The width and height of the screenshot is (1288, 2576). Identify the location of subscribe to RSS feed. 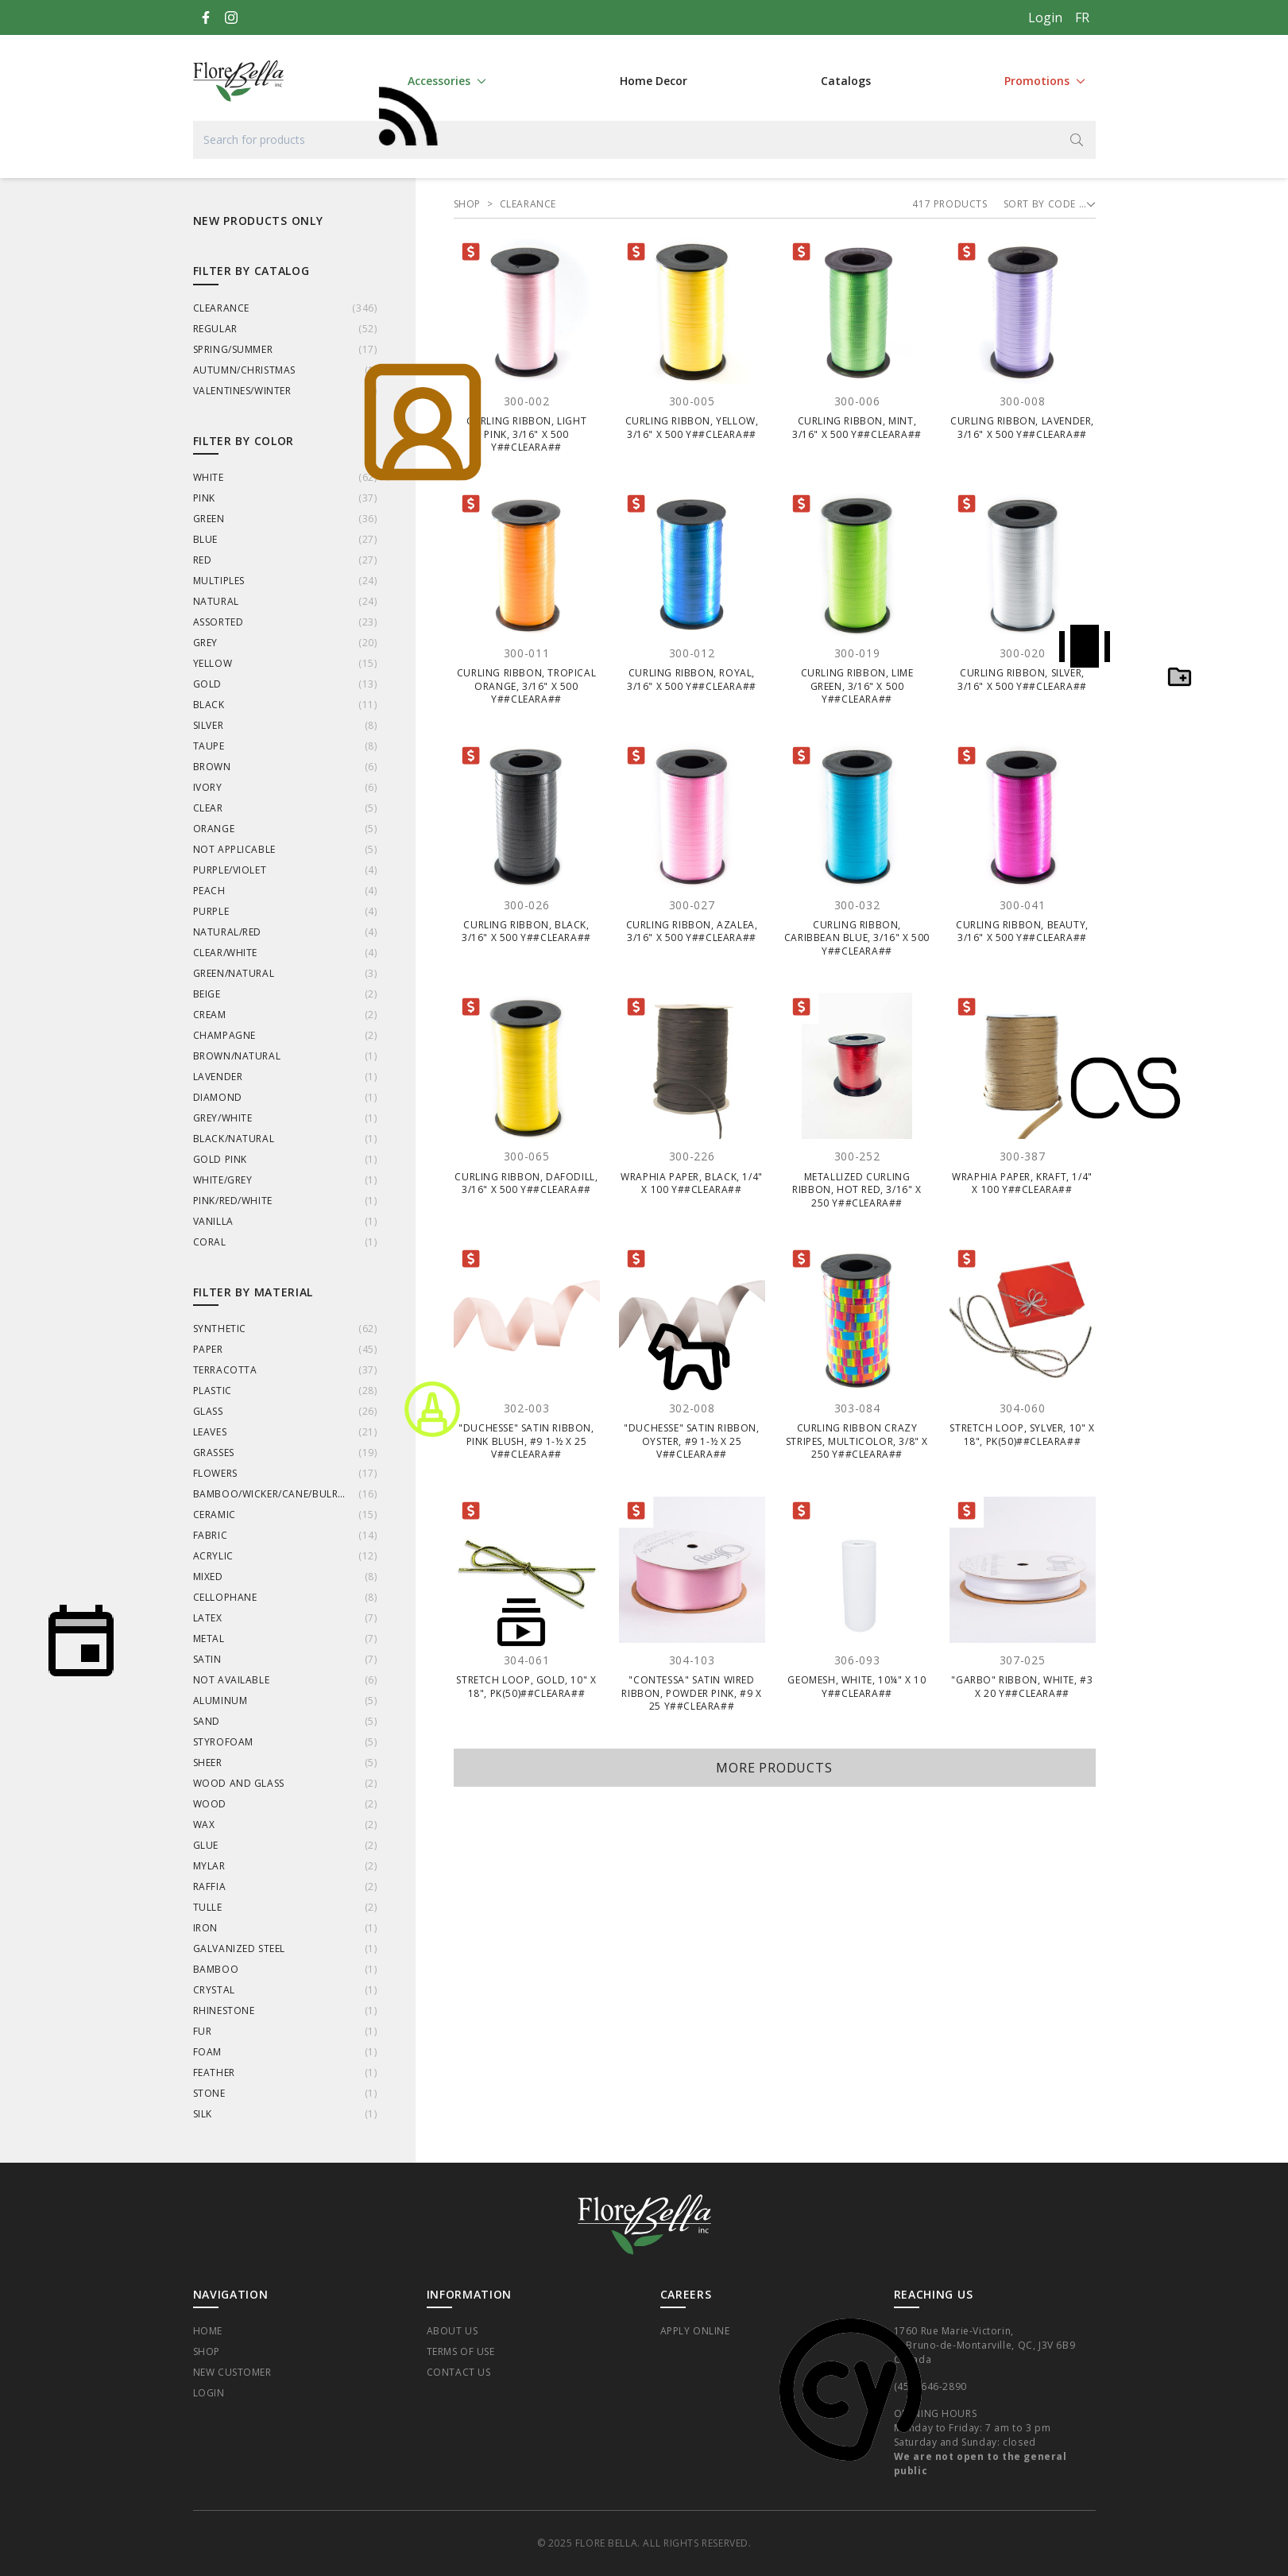
(409, 115).